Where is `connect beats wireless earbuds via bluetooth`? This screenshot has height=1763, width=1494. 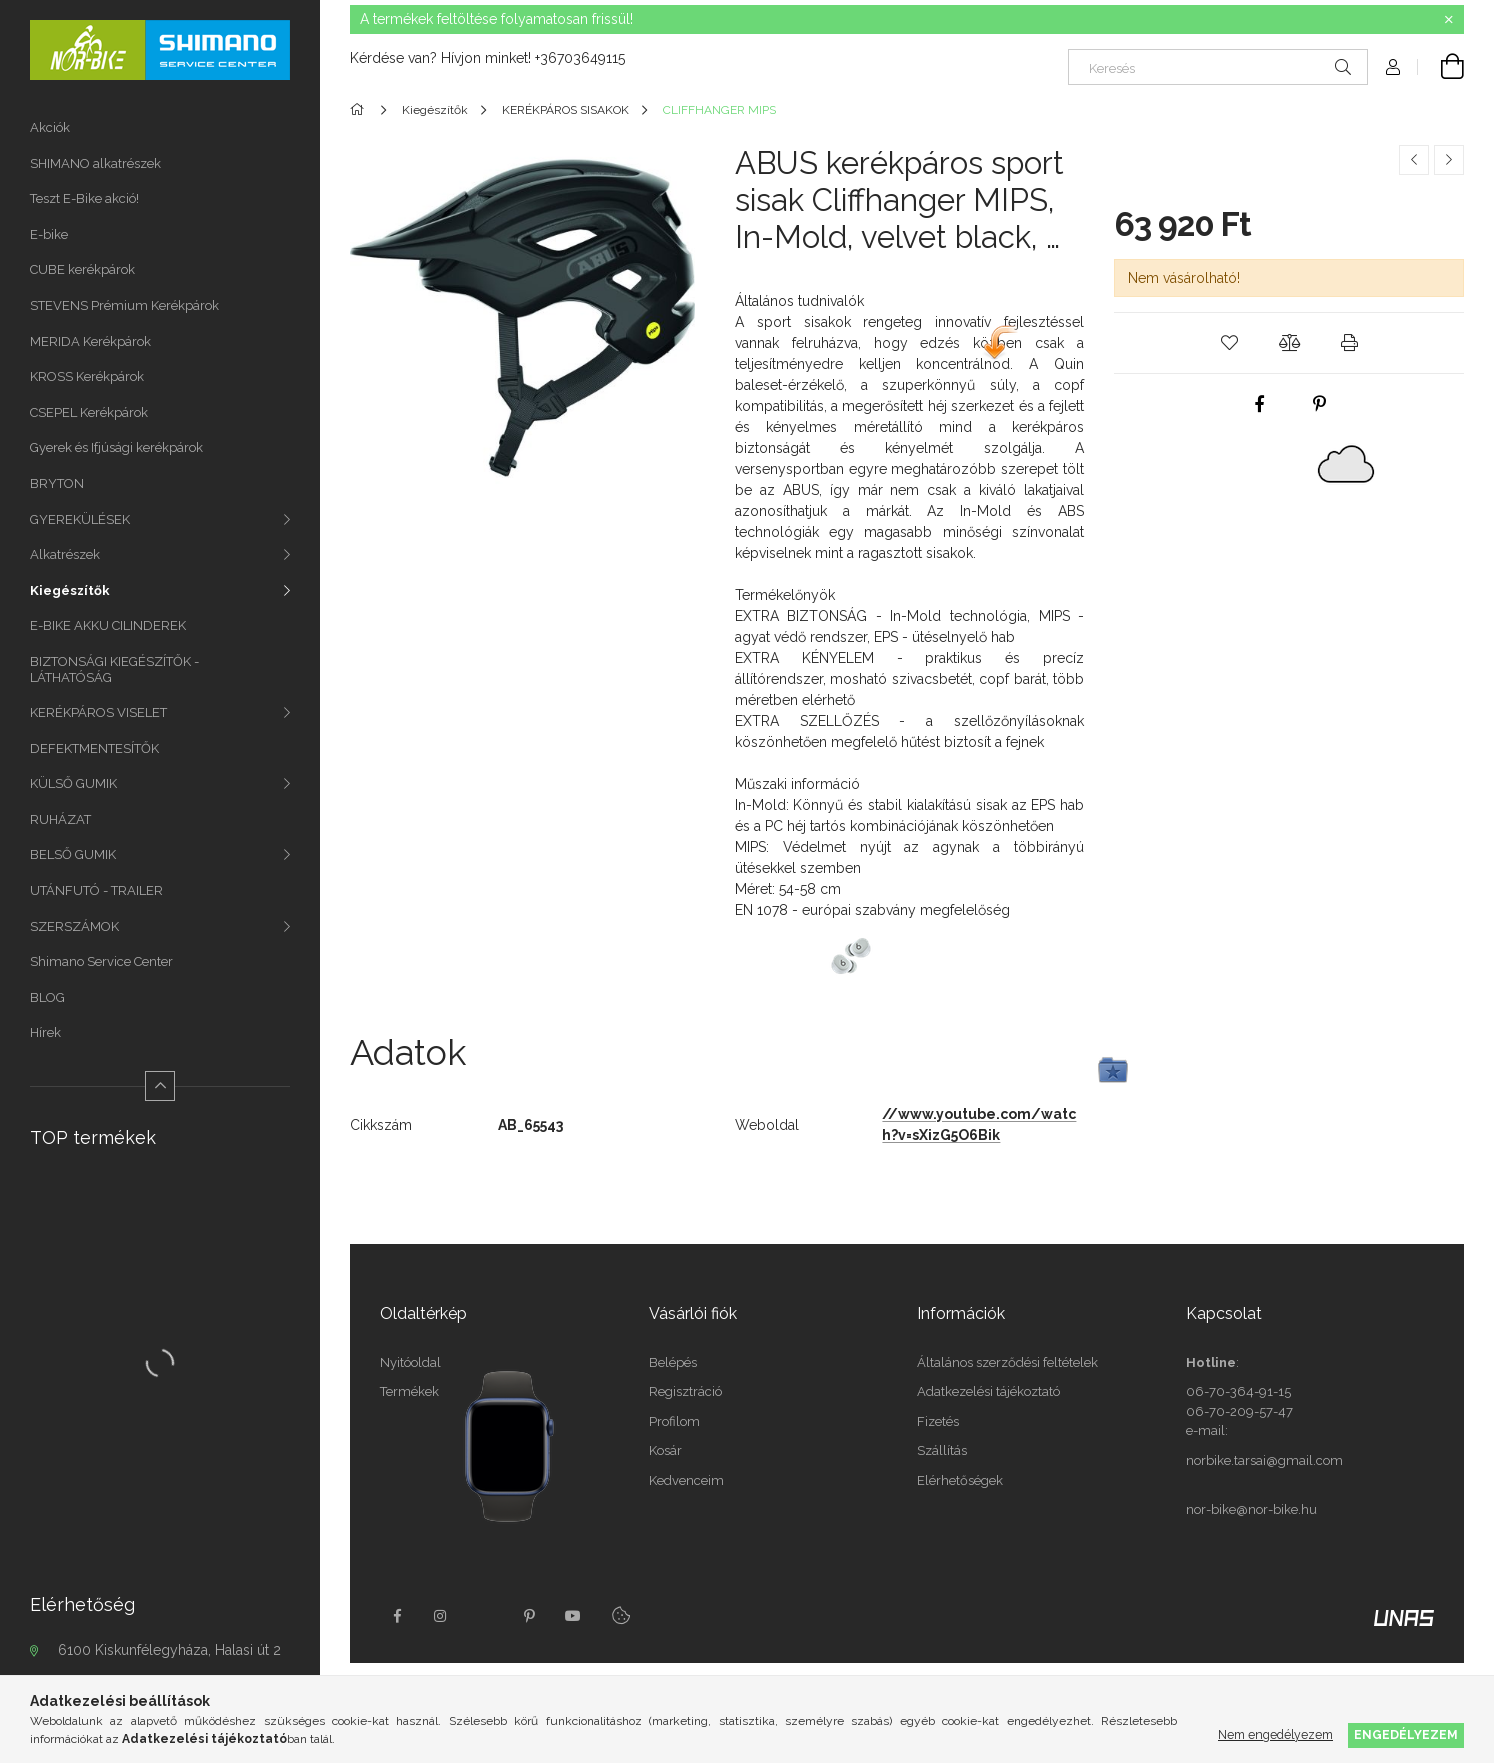 connect beats wireless earbuds via bluetooth is located at coordinates (851, 956).